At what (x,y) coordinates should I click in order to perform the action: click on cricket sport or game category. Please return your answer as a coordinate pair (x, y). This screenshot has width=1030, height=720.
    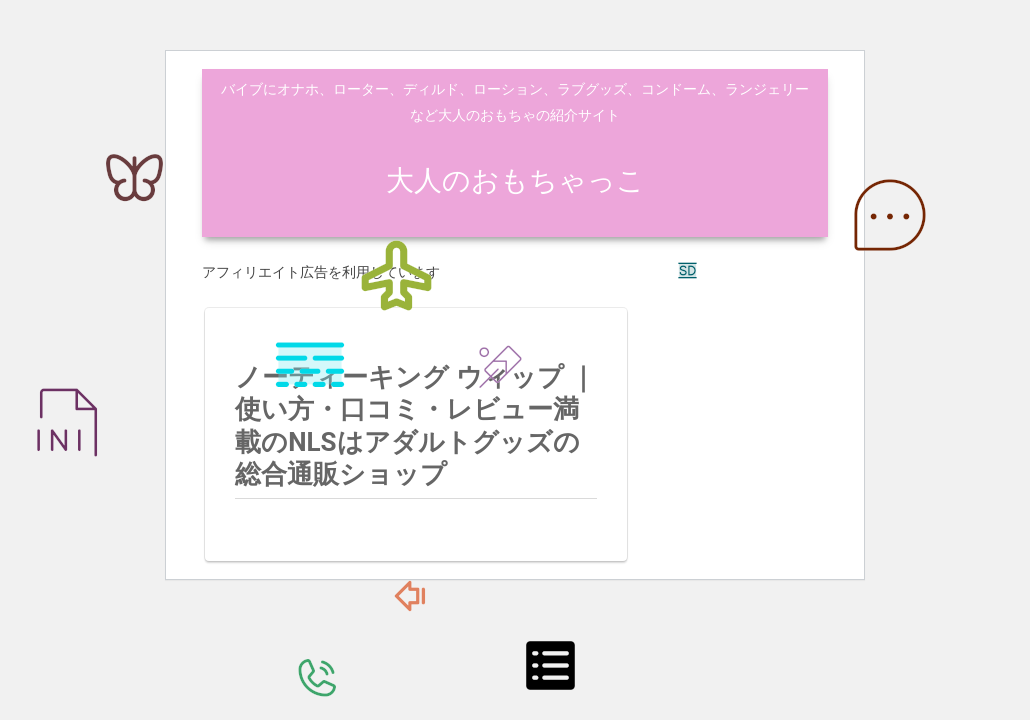
    Looking at the image, I should click on (498, 366).